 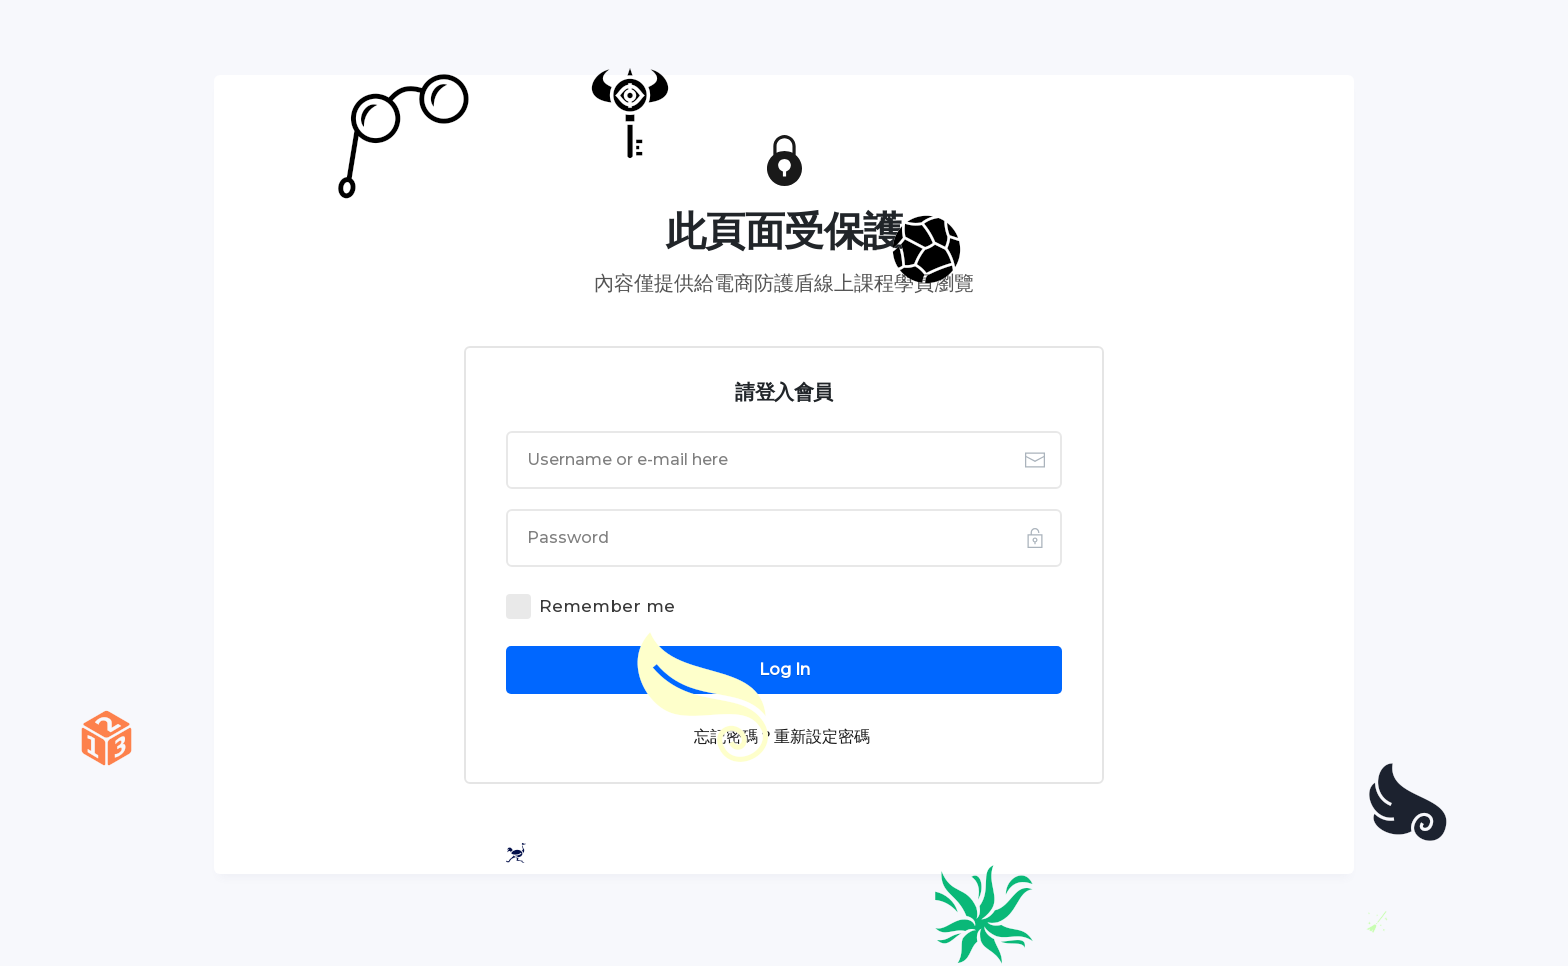 What do you see at coordinates (402, 136) in the screenshot?
I see `view detailed information or inspect an item` at bounding box center [402, 136].